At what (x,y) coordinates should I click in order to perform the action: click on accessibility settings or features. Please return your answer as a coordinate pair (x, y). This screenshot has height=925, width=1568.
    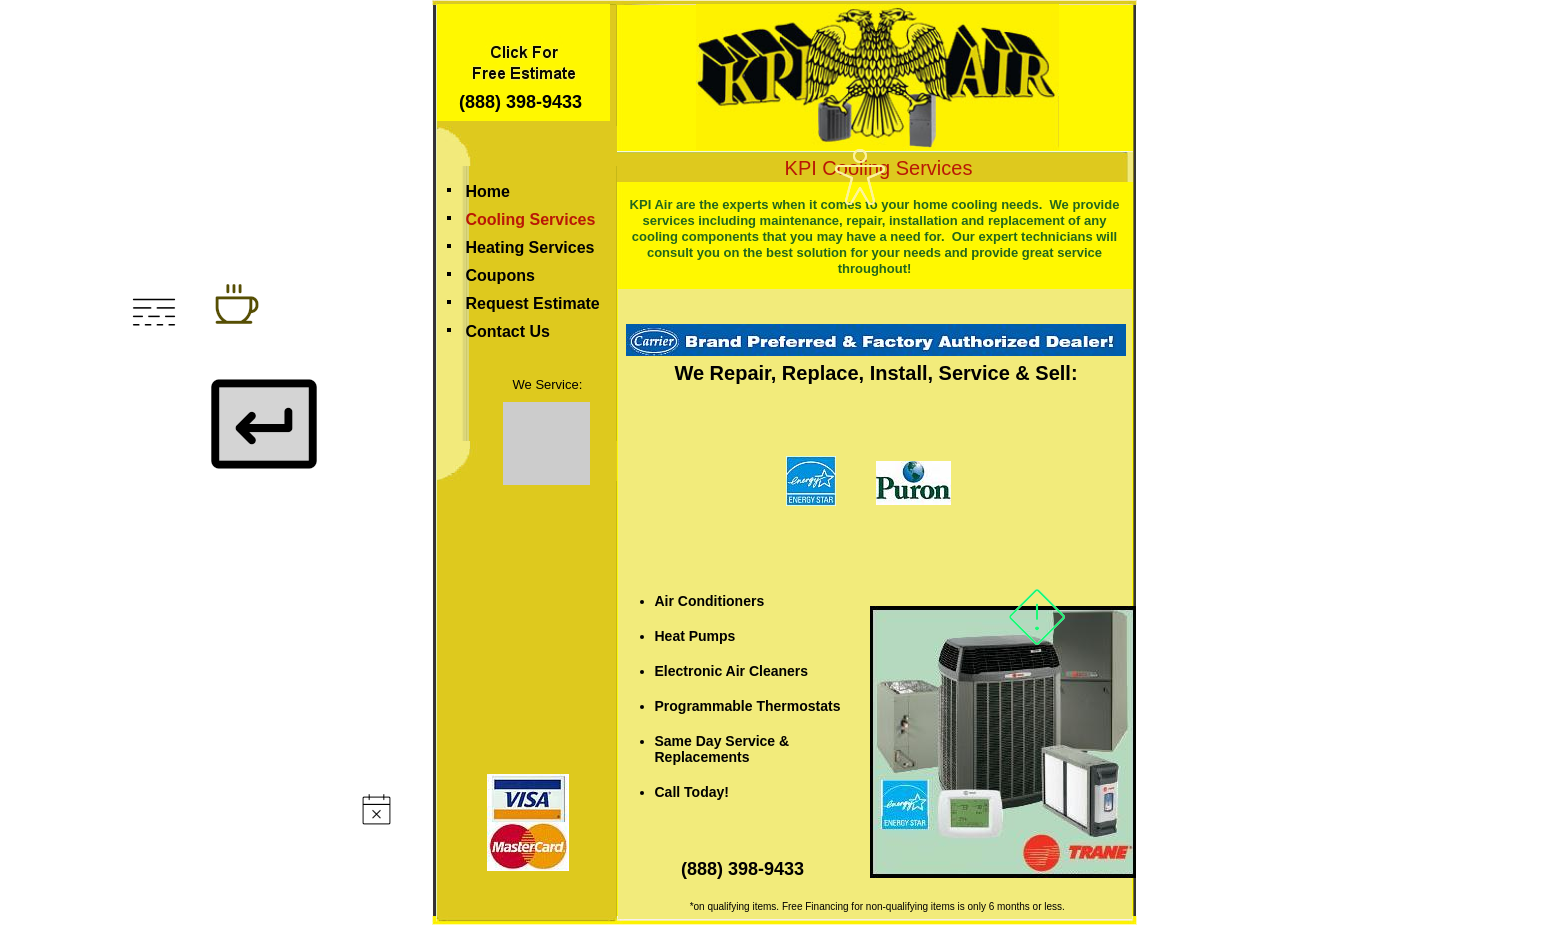
    Looking at the image, I should click on (860, 178).